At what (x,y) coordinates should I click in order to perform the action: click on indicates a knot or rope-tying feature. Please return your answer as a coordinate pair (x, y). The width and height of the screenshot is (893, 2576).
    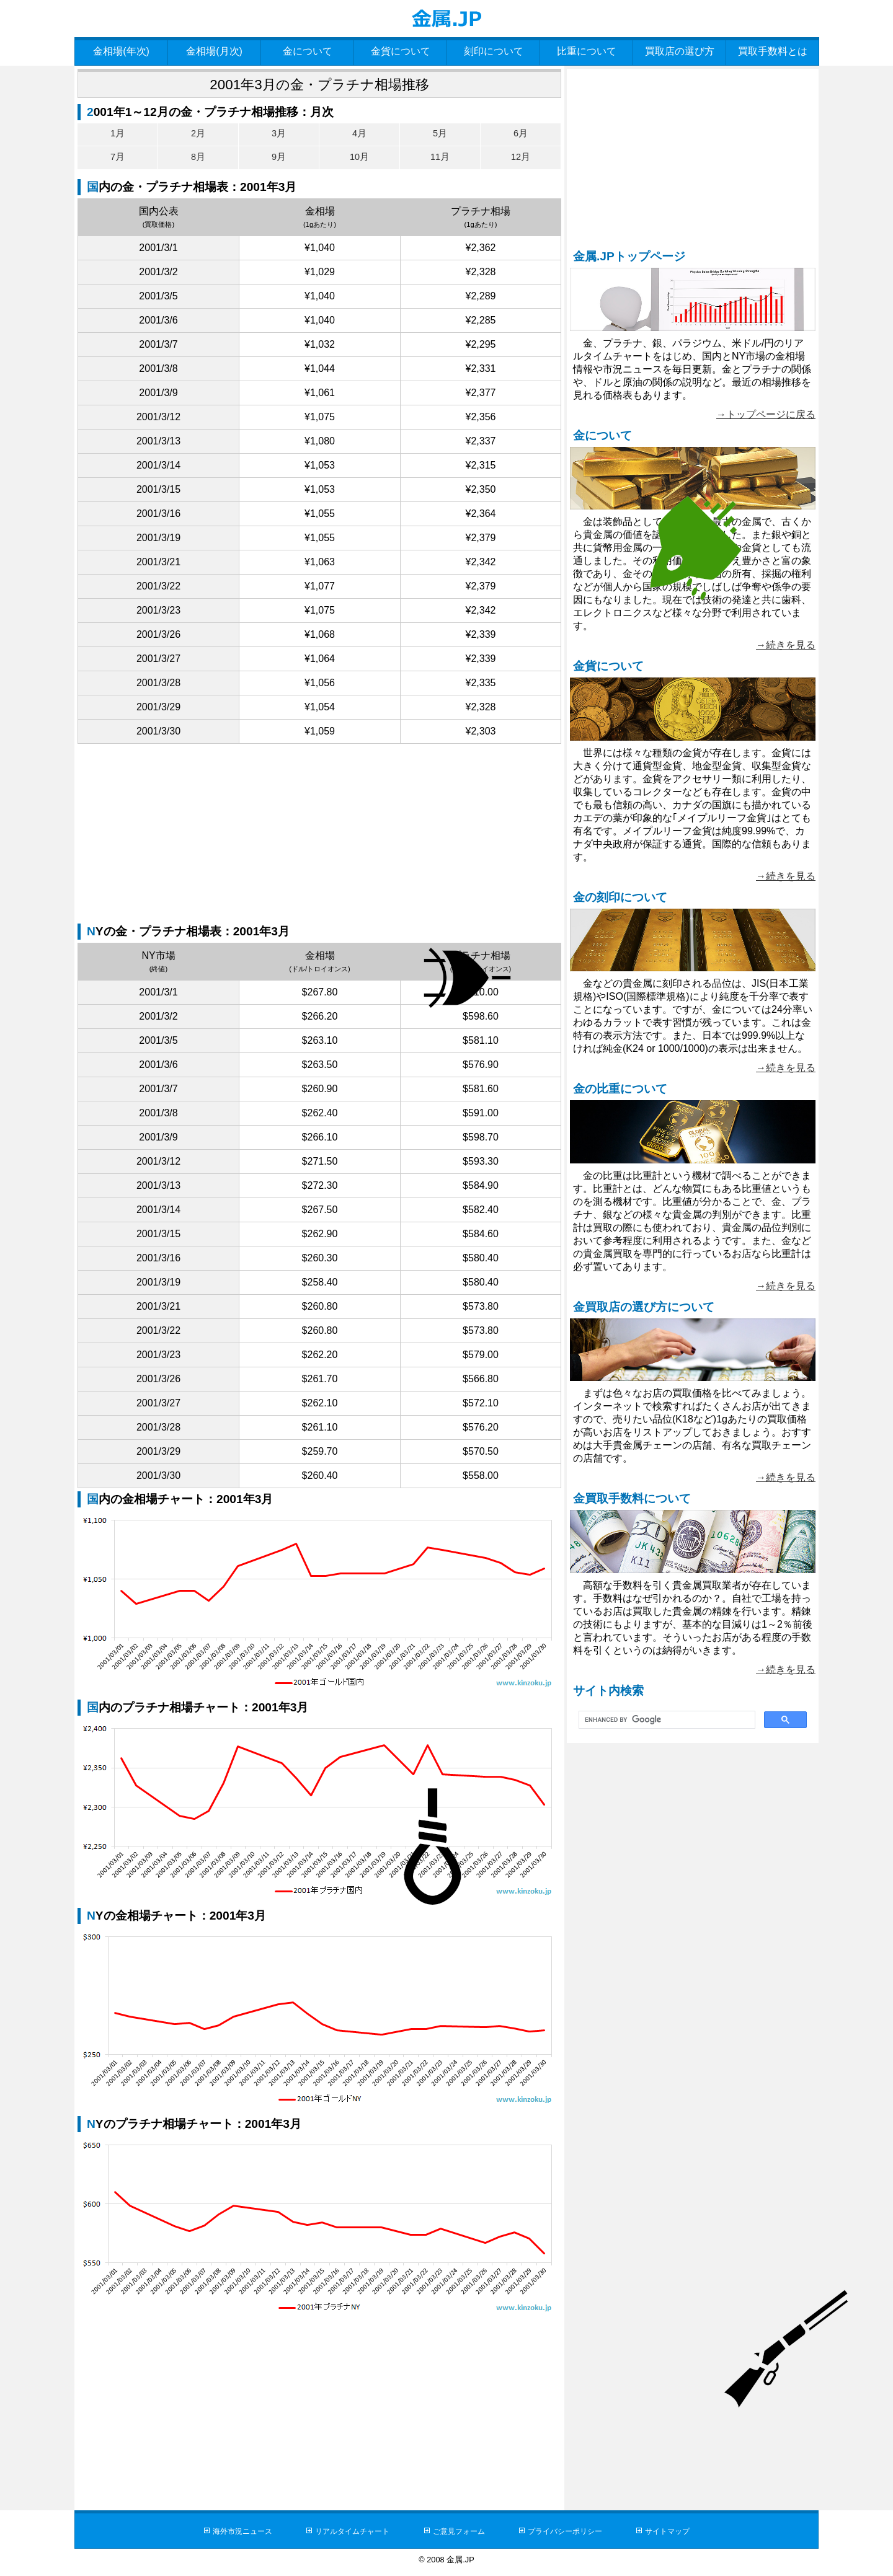
    Looking at the image, I should click on (432, 1846).